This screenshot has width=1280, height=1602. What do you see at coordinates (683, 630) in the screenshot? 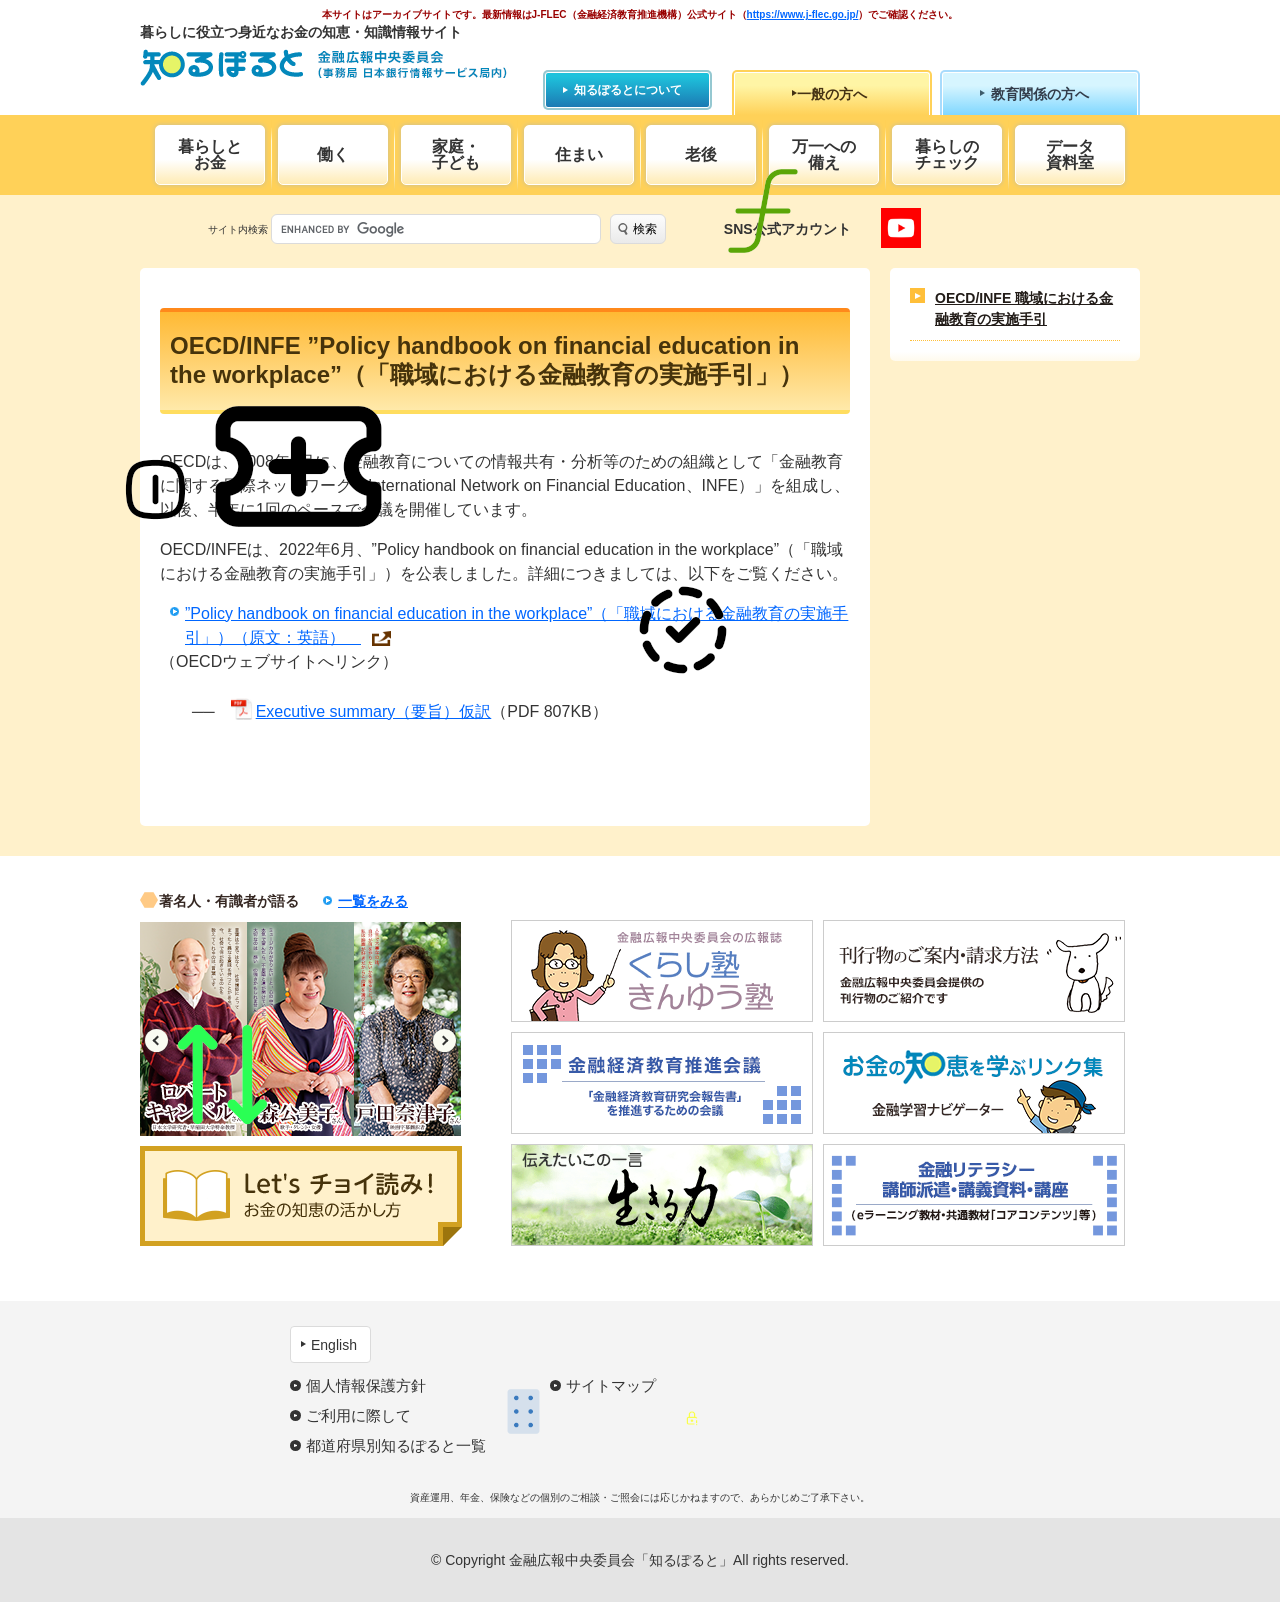
I see `mark task as complete` at bounding box center [683, 630].